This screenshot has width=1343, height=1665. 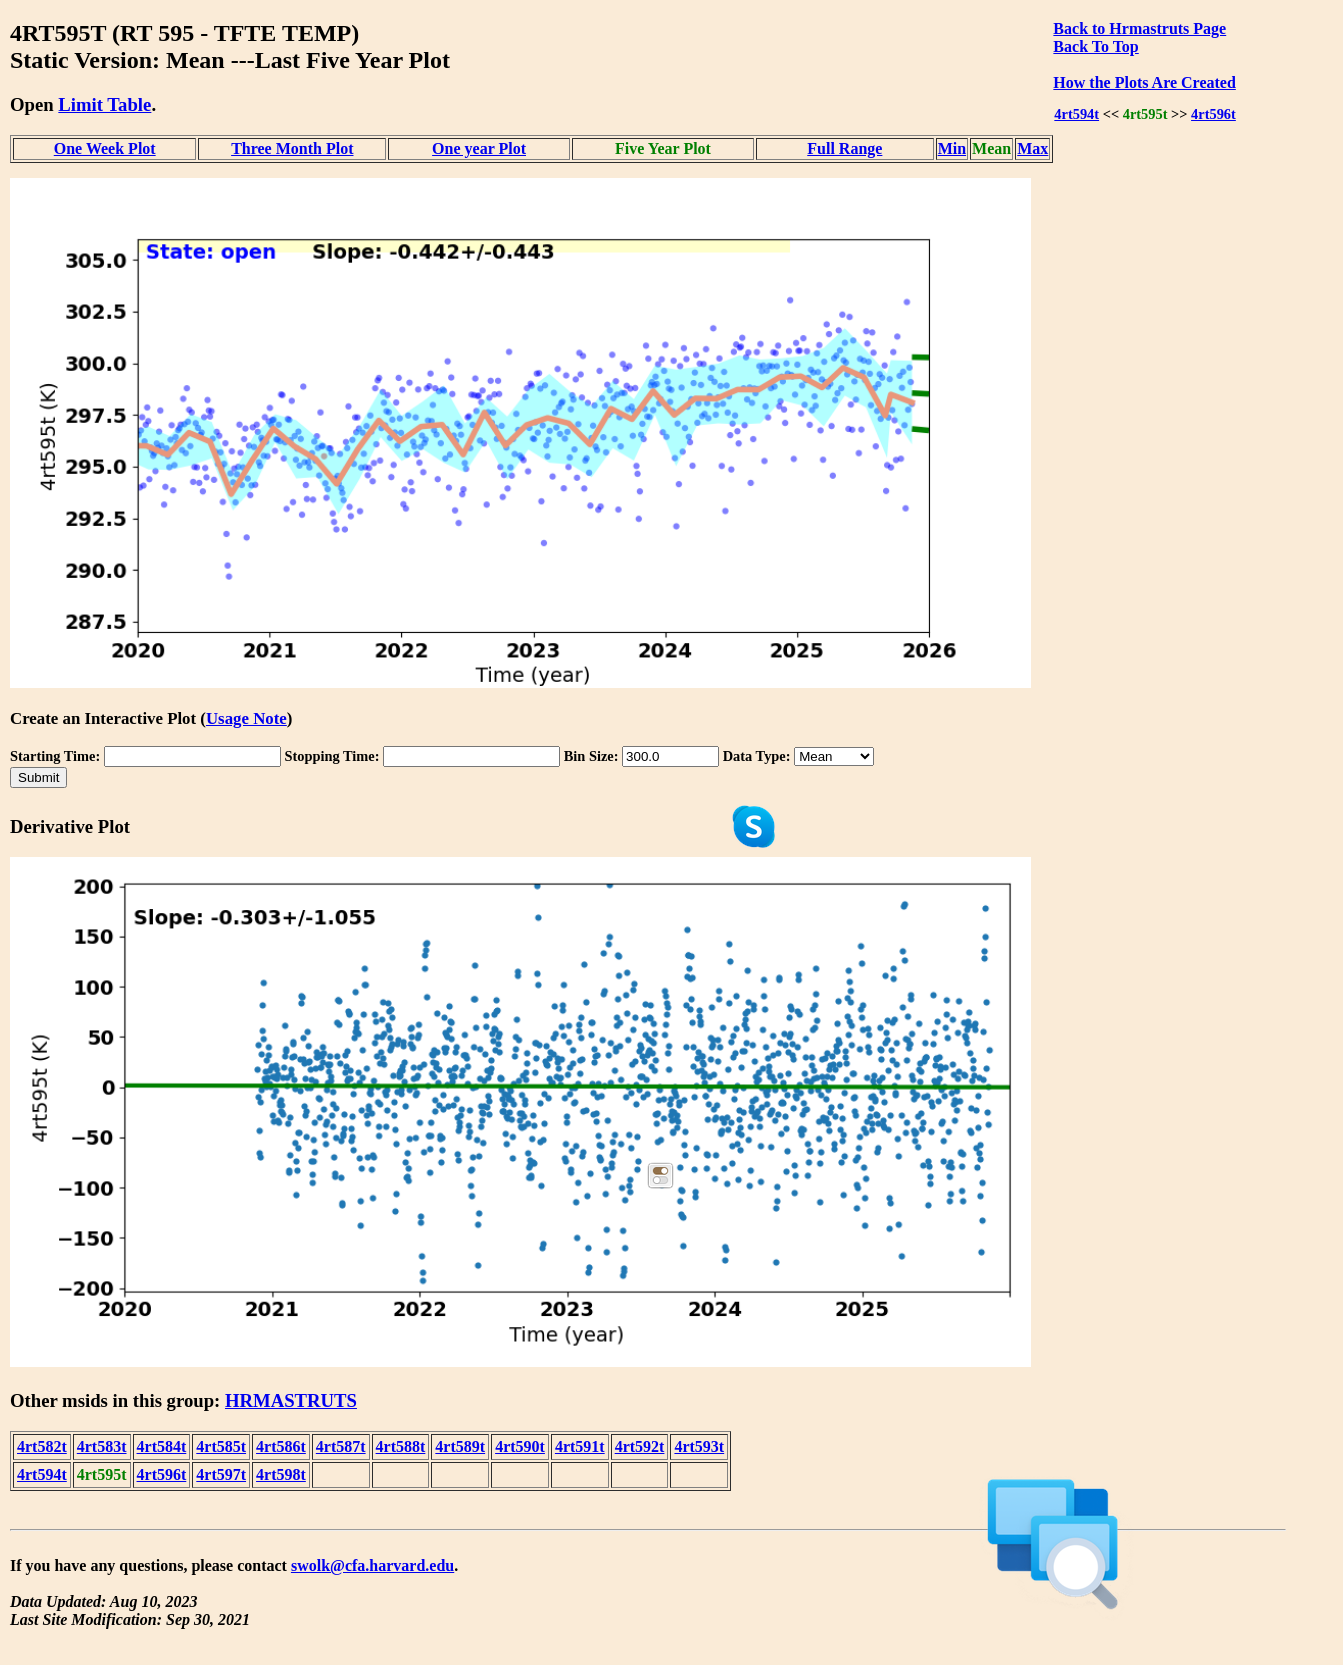 I want to click on open skype app, so click(x=753, y=826).